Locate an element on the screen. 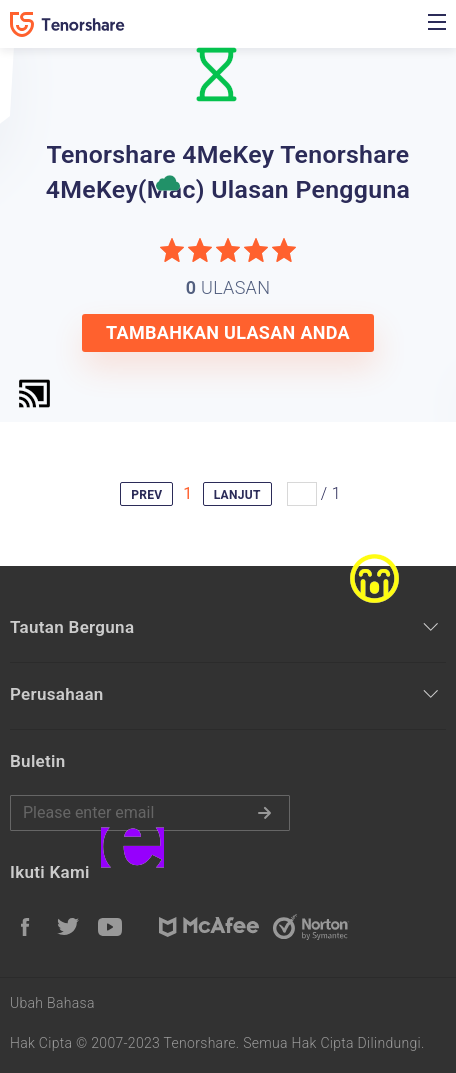 The width and height of the screenshot is (456, 1073). erlang programming language logo is located at coordinates (132, 847).